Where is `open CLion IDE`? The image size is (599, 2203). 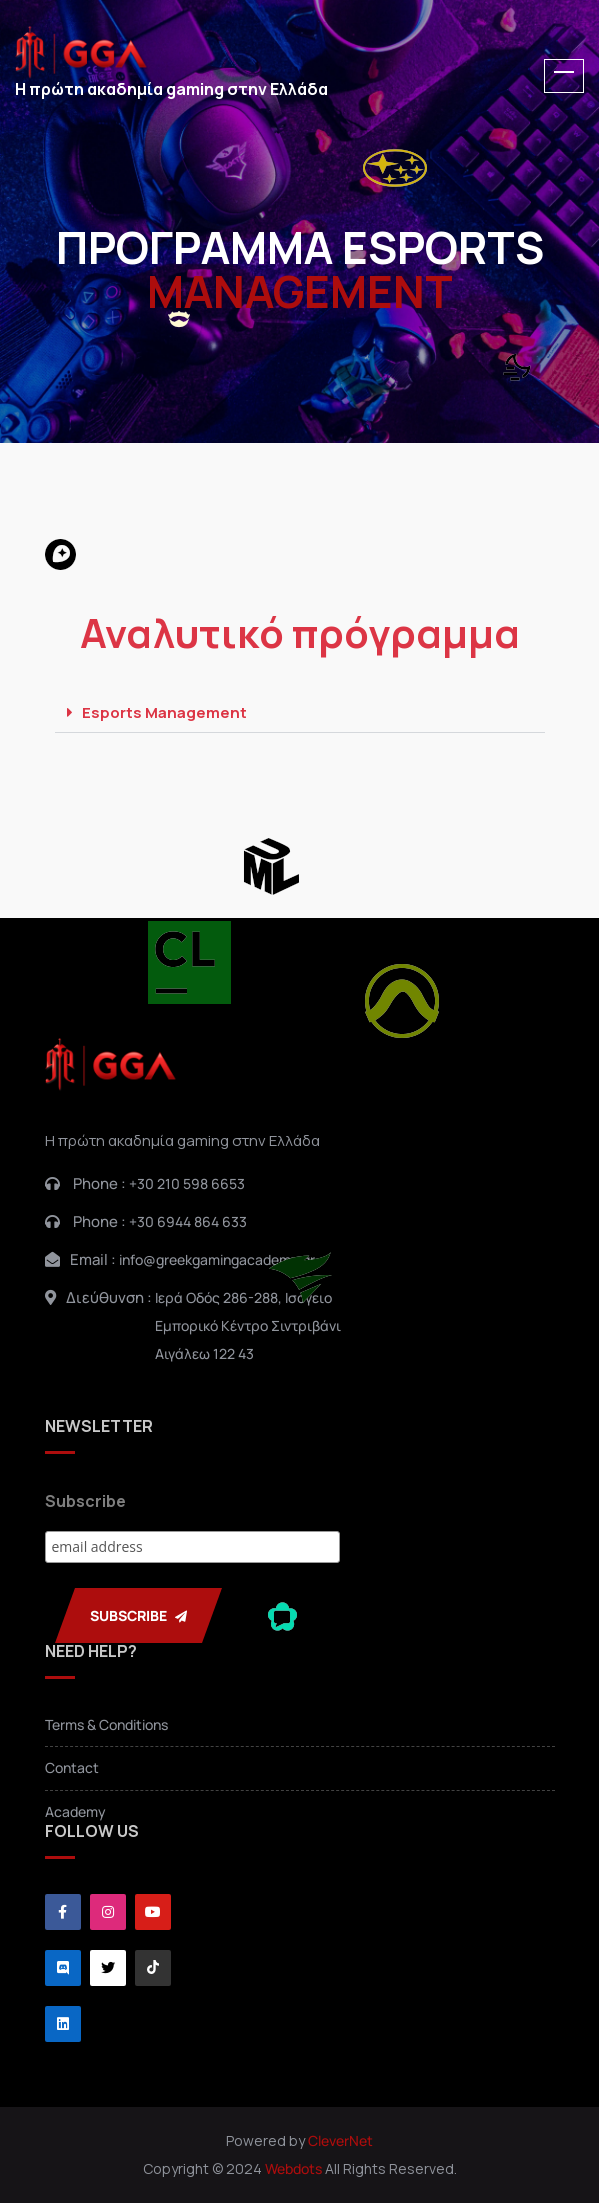
open CLion IDE is located at coordinates (189, 962).